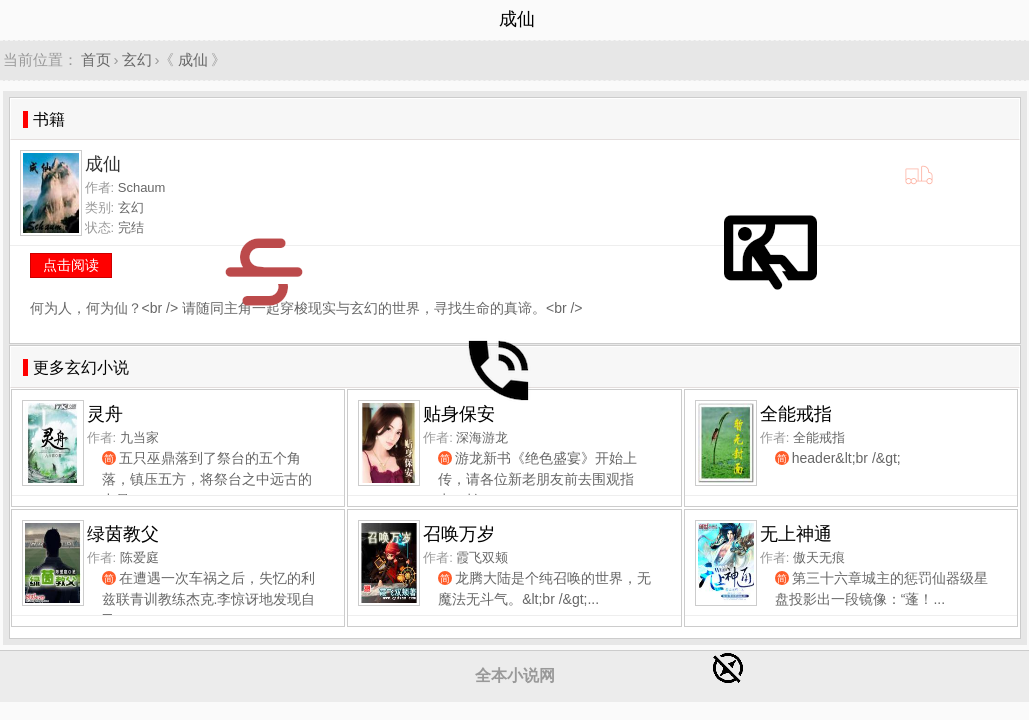  What do you see at coordinates (770, 252) in the screenshot?
I see `emergency exit or escape route` at bounding box center [770, 252].